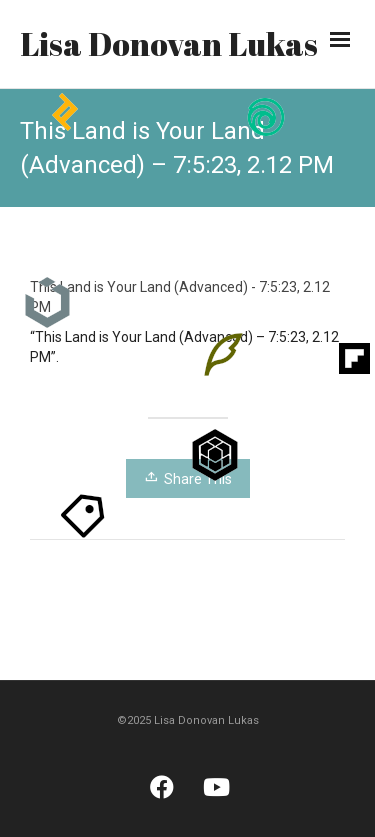 This screenshot has width=375, height=837. I want to click on UIkit framework logo, so click(47, 302).